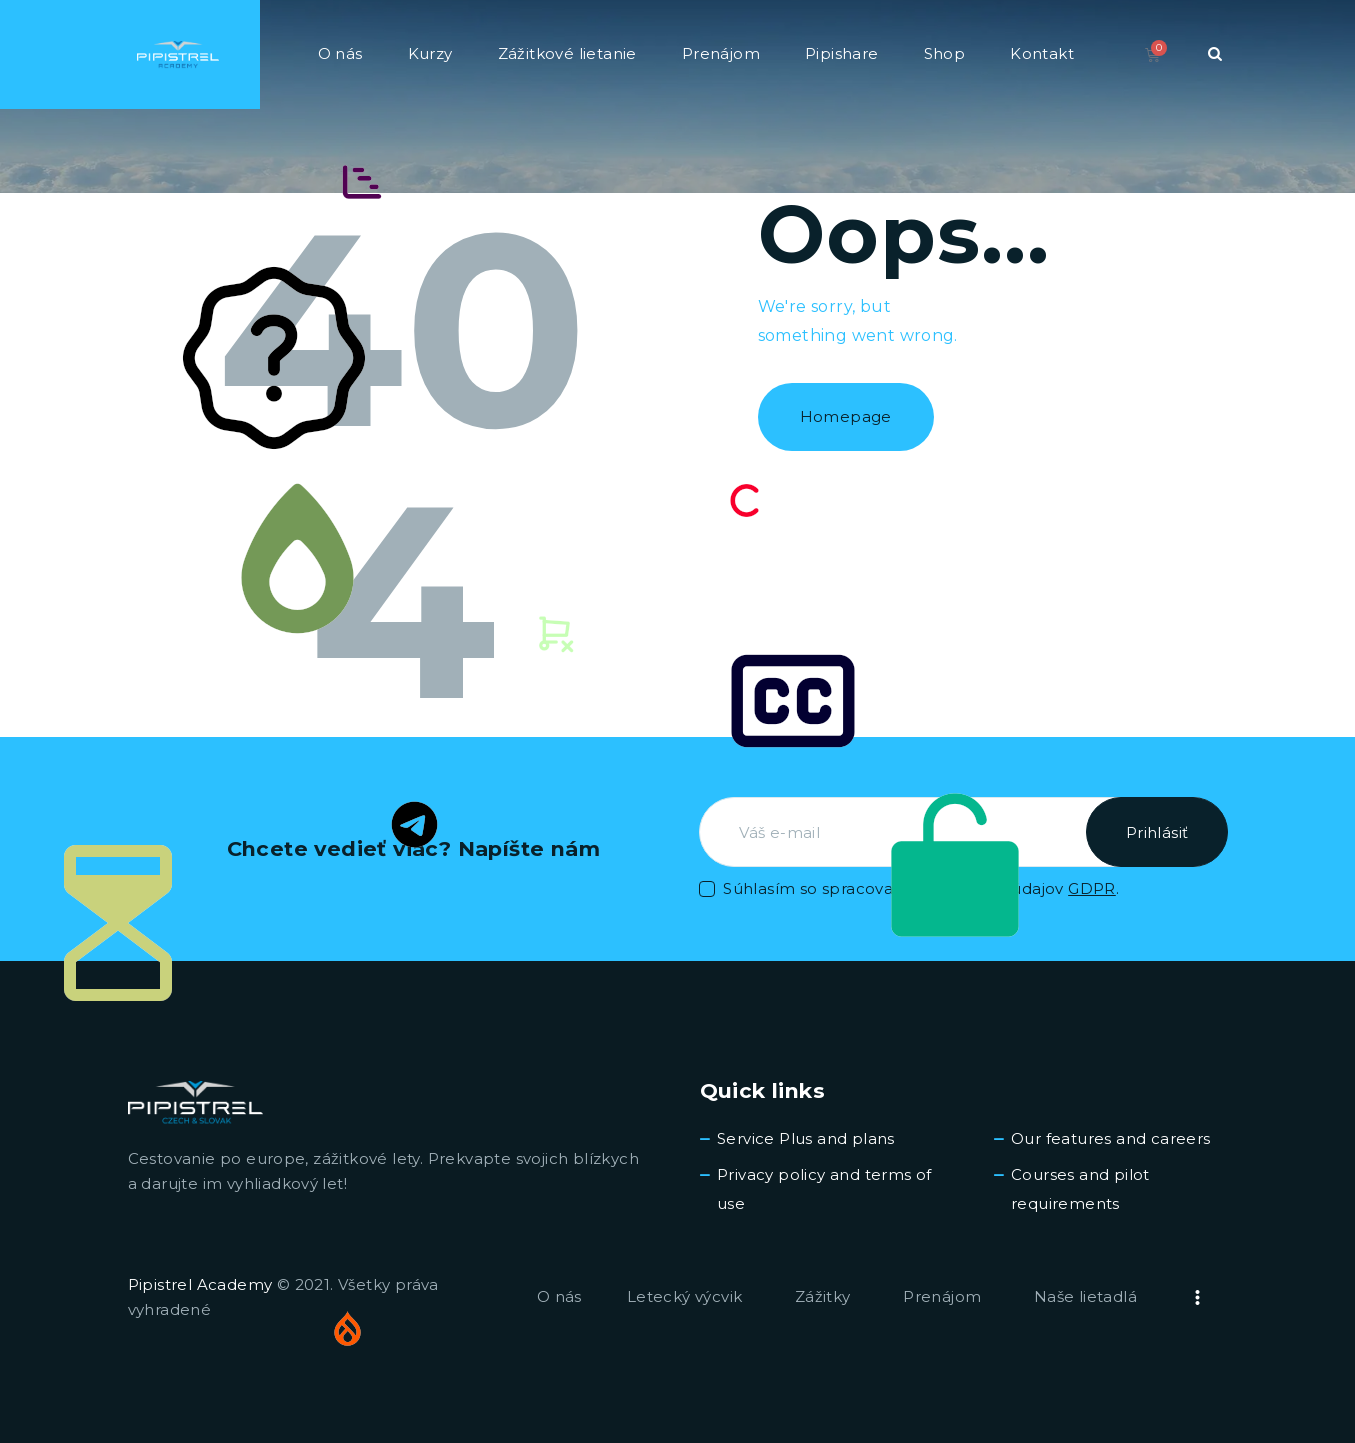 This screenshot has width=1355, height=1443. What do you see at coordinates (274, 358) in the screenshot?
I see `indicates unverified status or identity` at bounding box center [274, 358].